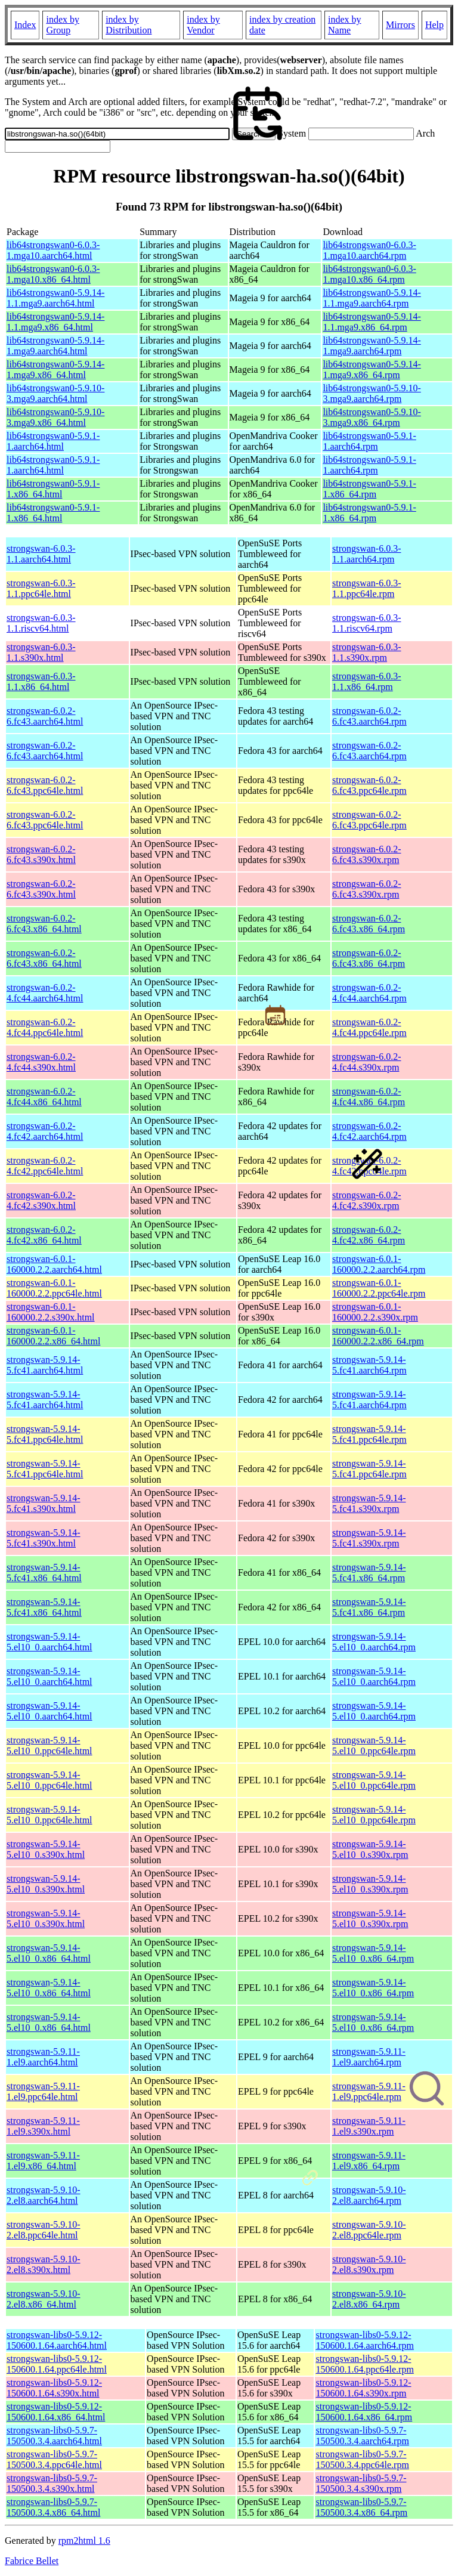 This screenshot has height=2576, width=458. Describe the element at coordinates (258, 113) in the screenshot. I see `sync calendar with other devices or accounts` at that location.